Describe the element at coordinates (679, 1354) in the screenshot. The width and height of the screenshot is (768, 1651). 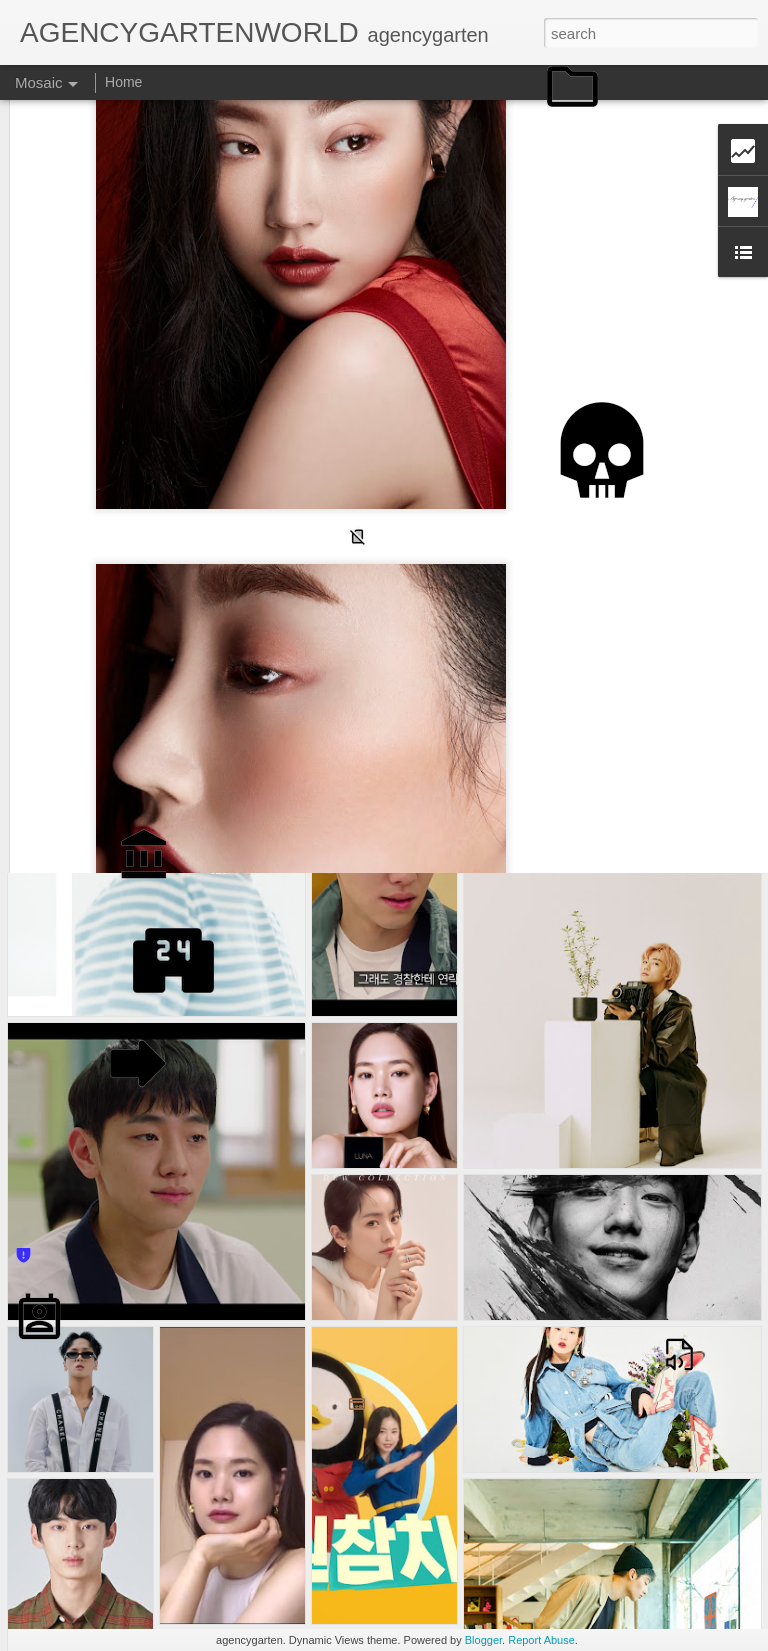
I see `open an audio file` at that location.